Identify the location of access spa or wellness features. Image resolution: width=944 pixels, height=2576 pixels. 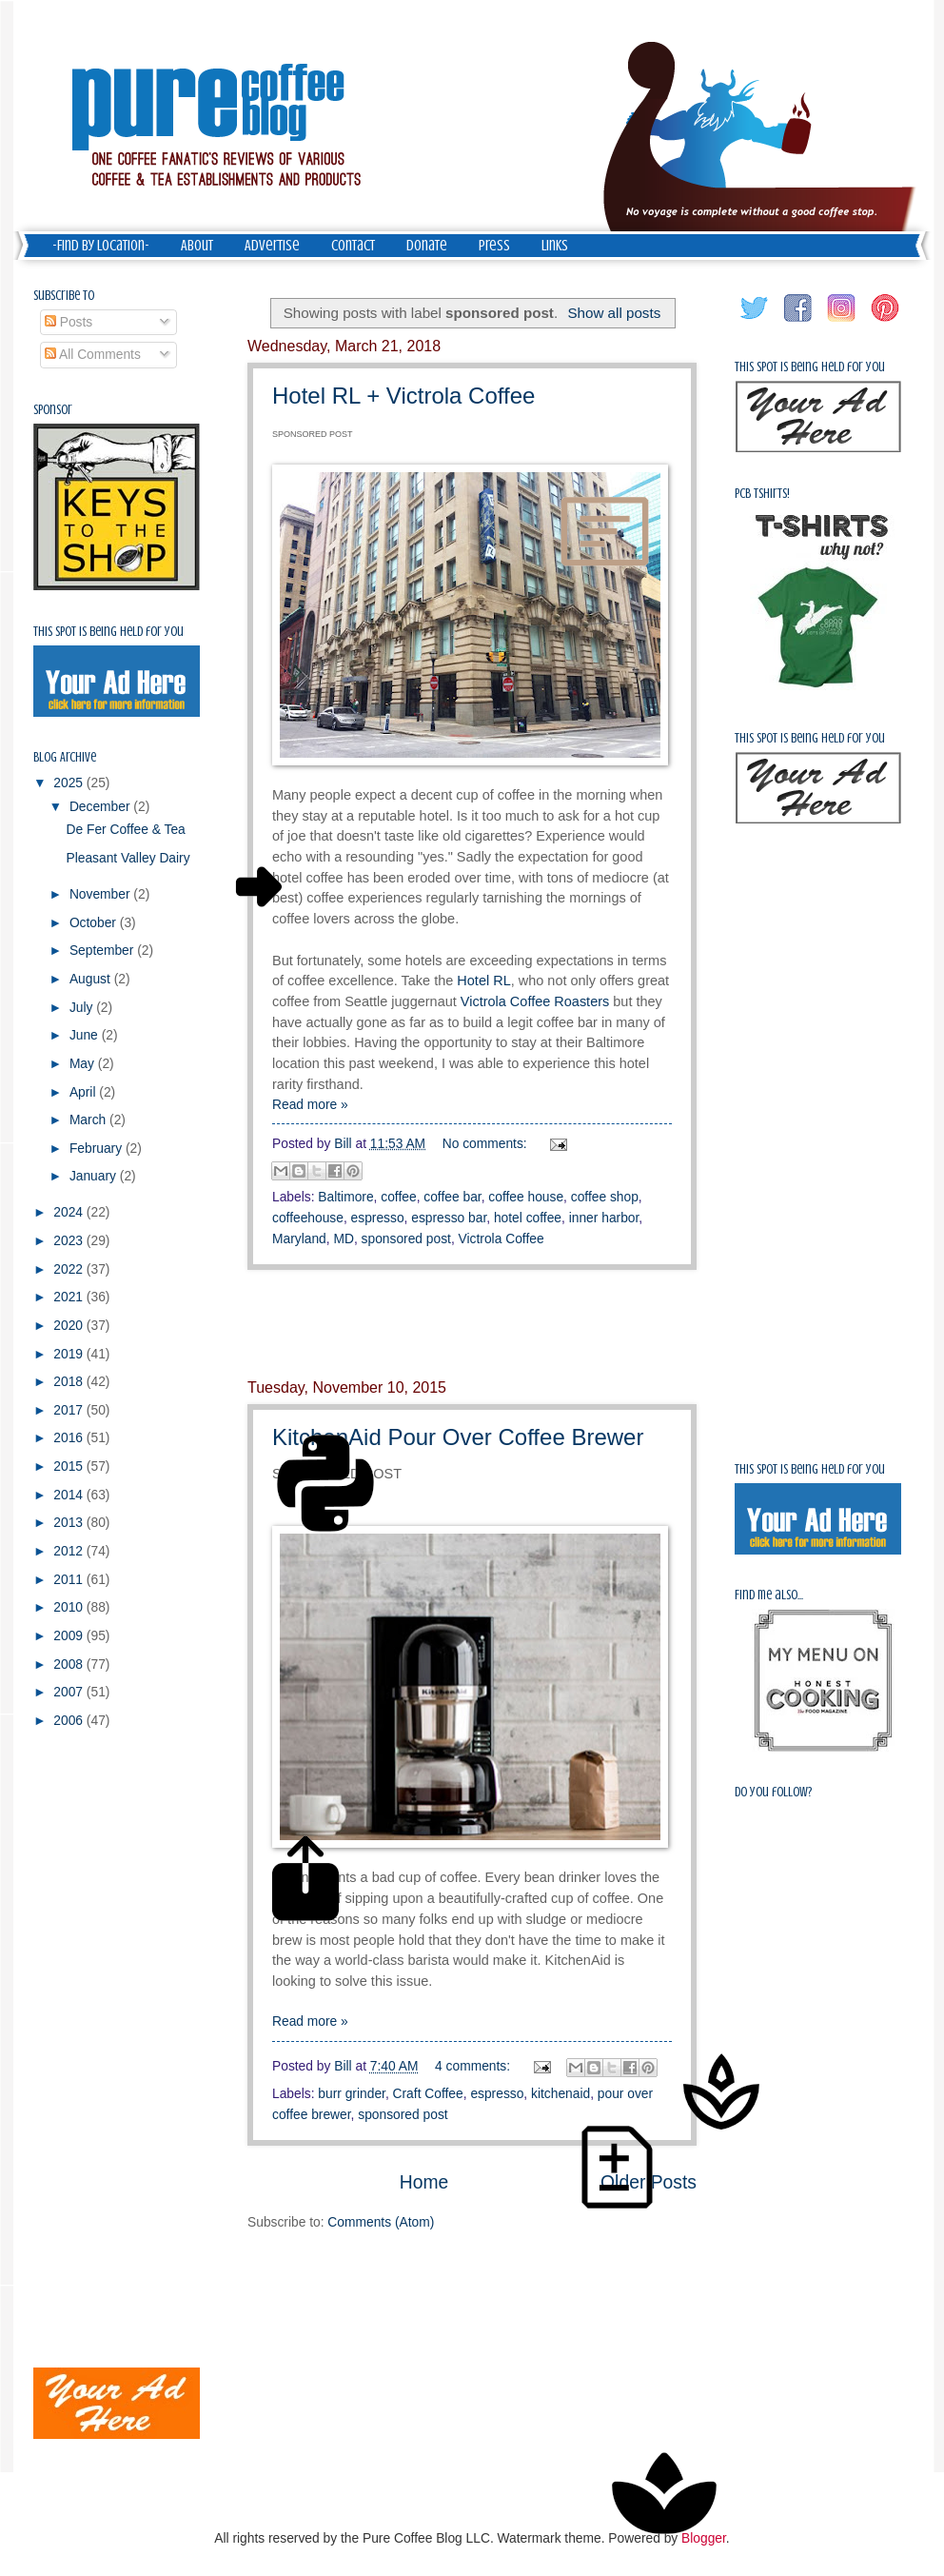
(664, 2493).